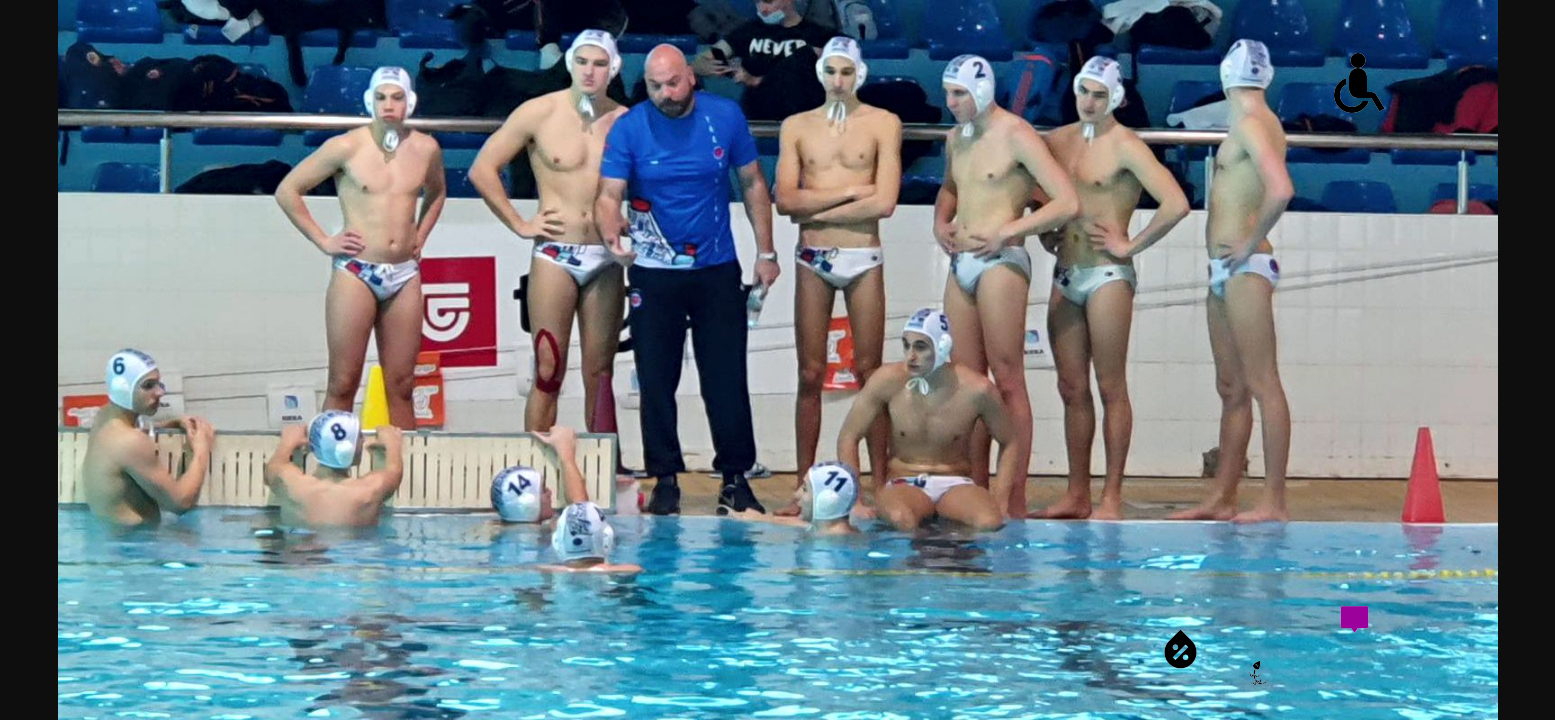 The image size is (1555, 720). Describe the element at coordinates (1259, 673) in the screenshot. I see `visit fossil scm website or documentation` at that location.